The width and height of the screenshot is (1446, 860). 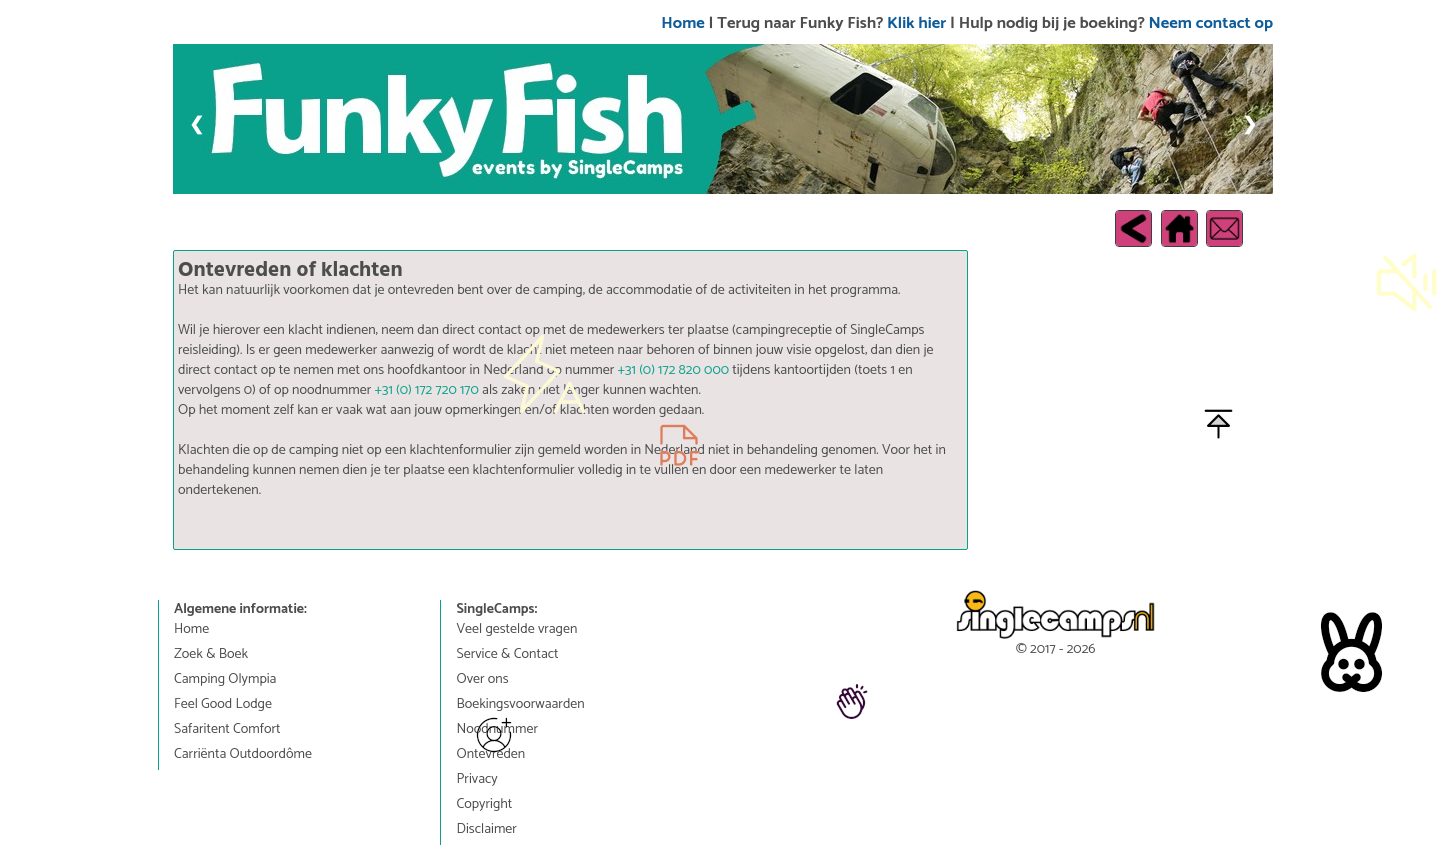 I want to click on move item to top of list, so click(x=1218, y=423).